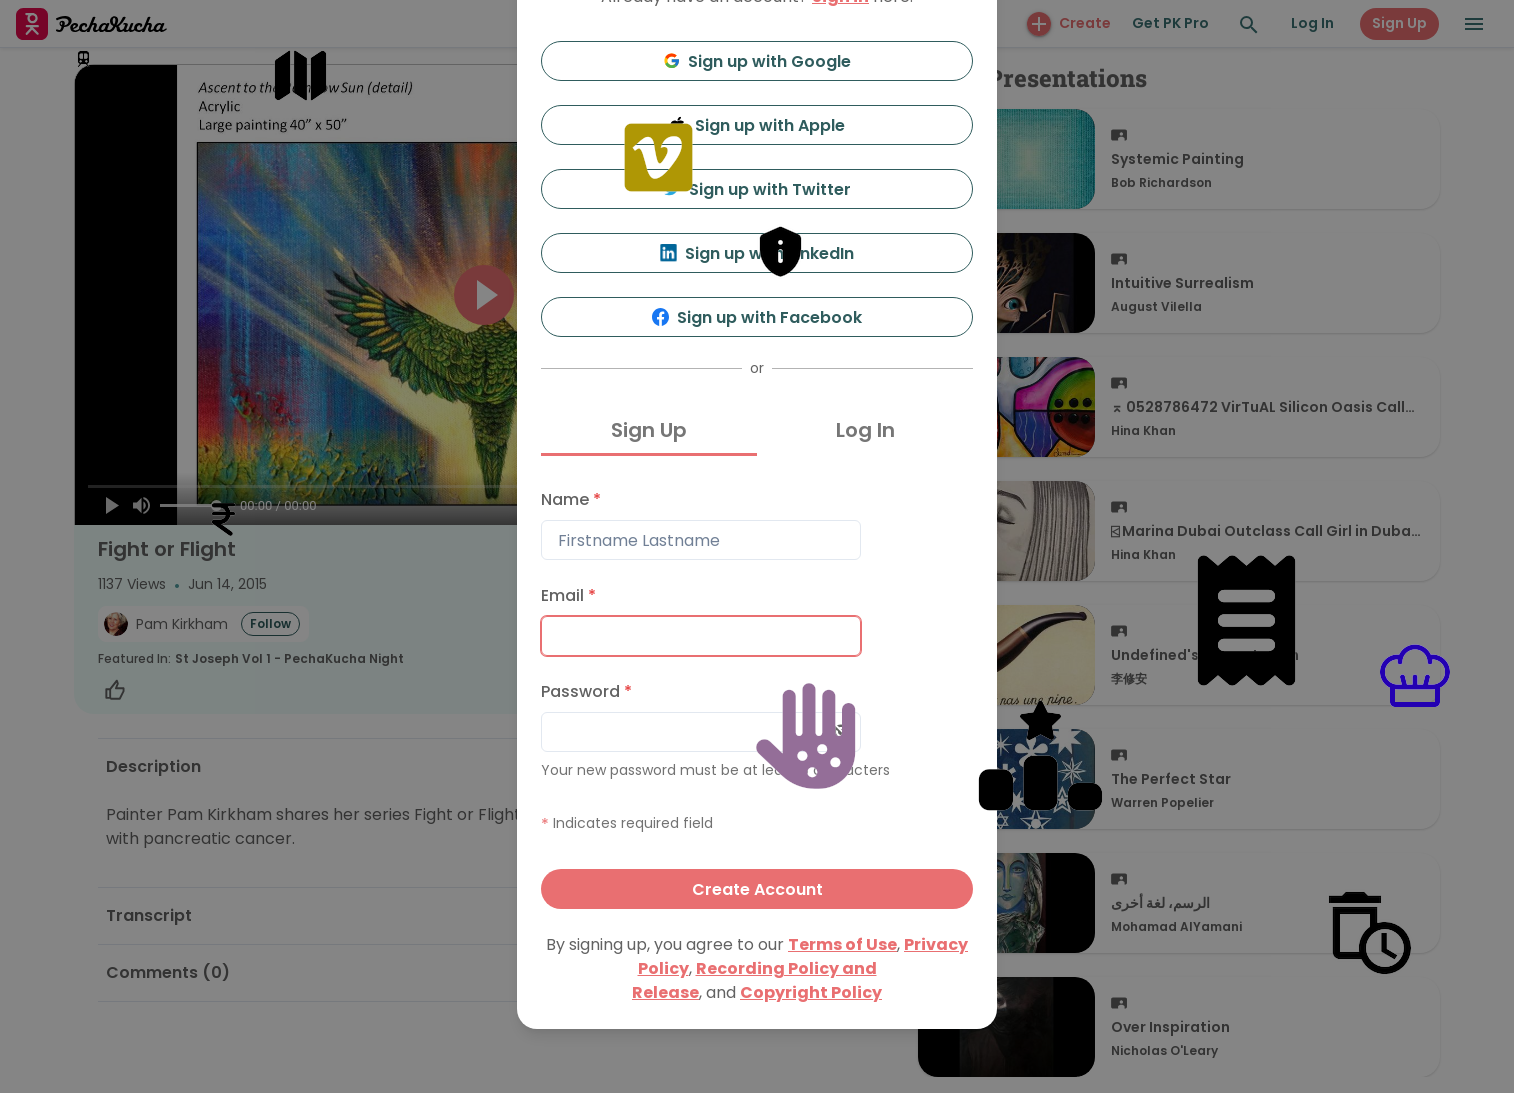 The image size is (1514, 1093). Describe the element at coordinates (780, 251) in the screenshot. I see `view privacy policy or settings` at that location.